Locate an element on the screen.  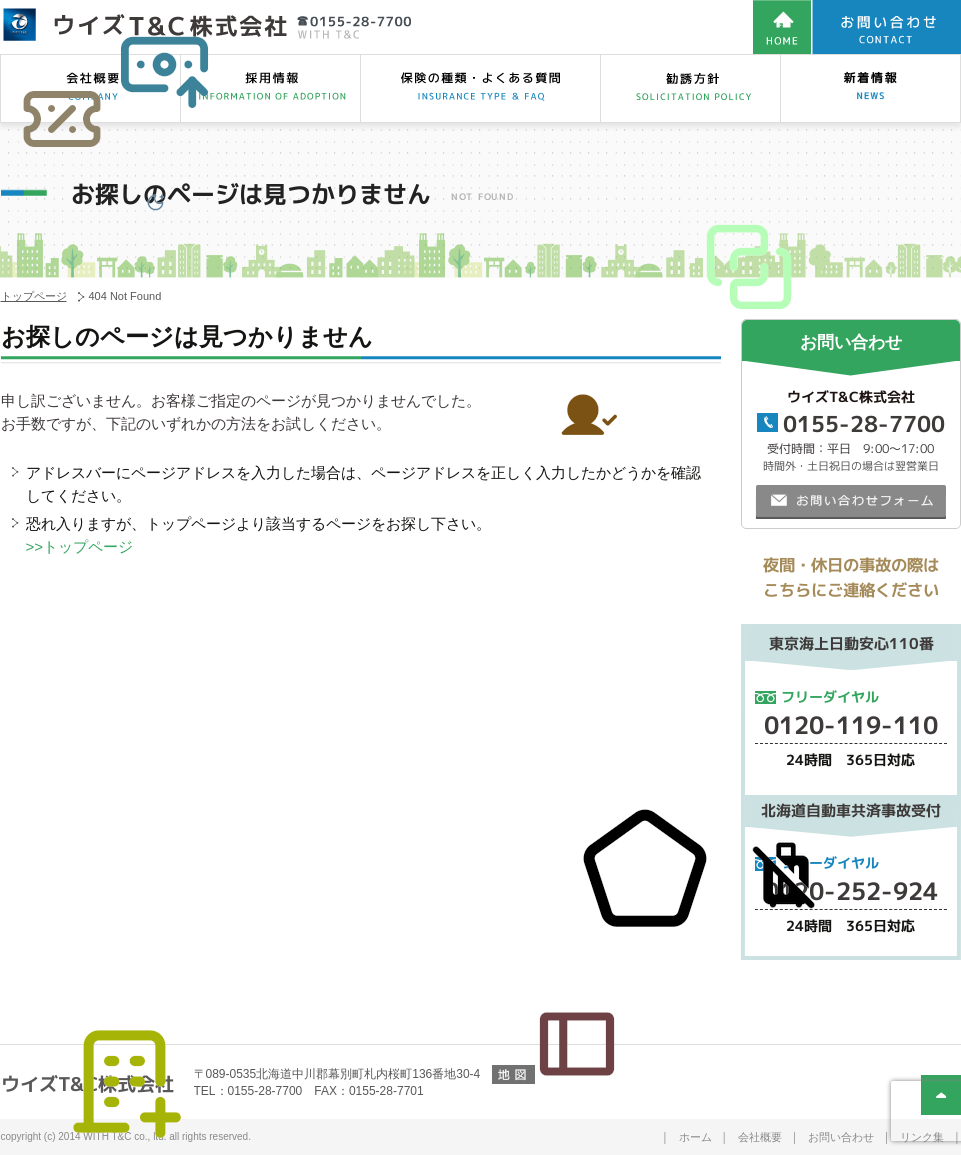
toggle sidebar panel visibility is located at coordinates (577, 1044).